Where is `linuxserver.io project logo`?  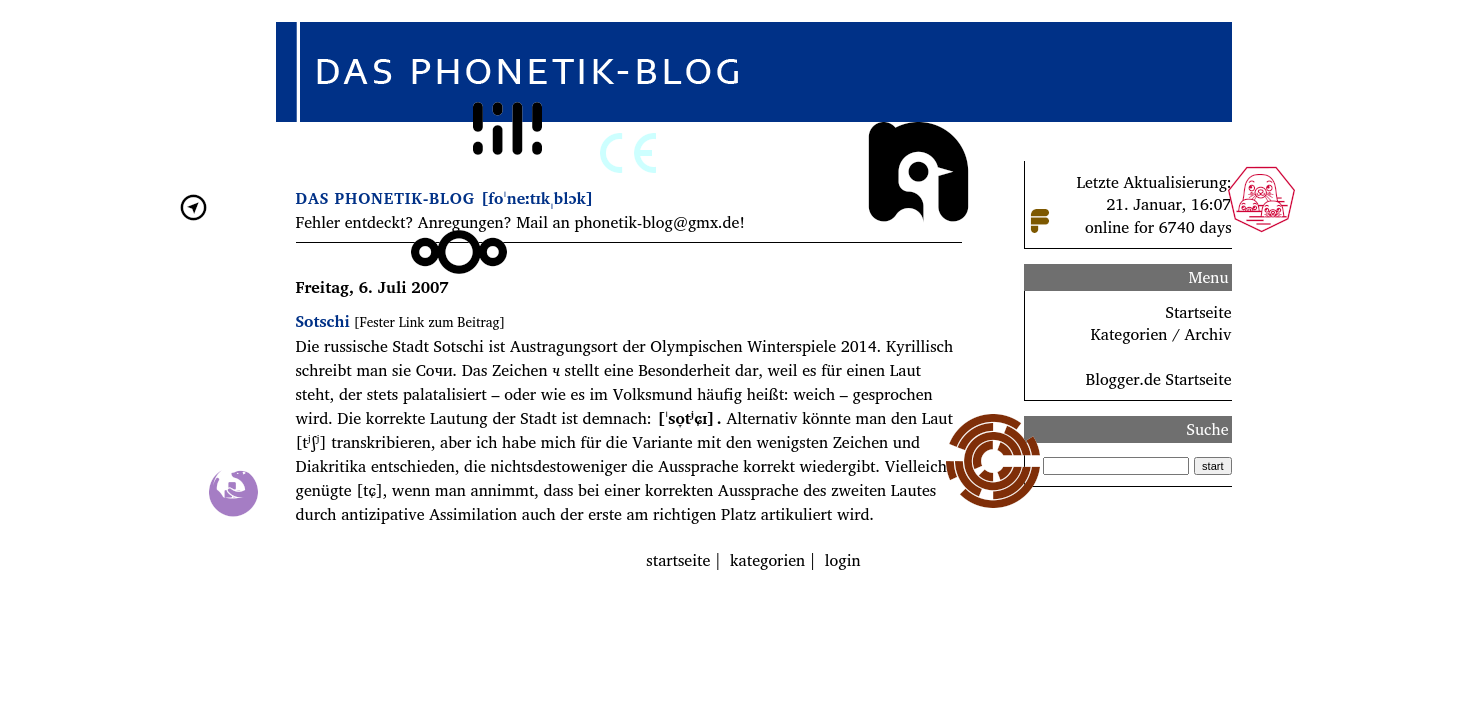
linuxserver.io project logo is located at coordinates (233, 493).